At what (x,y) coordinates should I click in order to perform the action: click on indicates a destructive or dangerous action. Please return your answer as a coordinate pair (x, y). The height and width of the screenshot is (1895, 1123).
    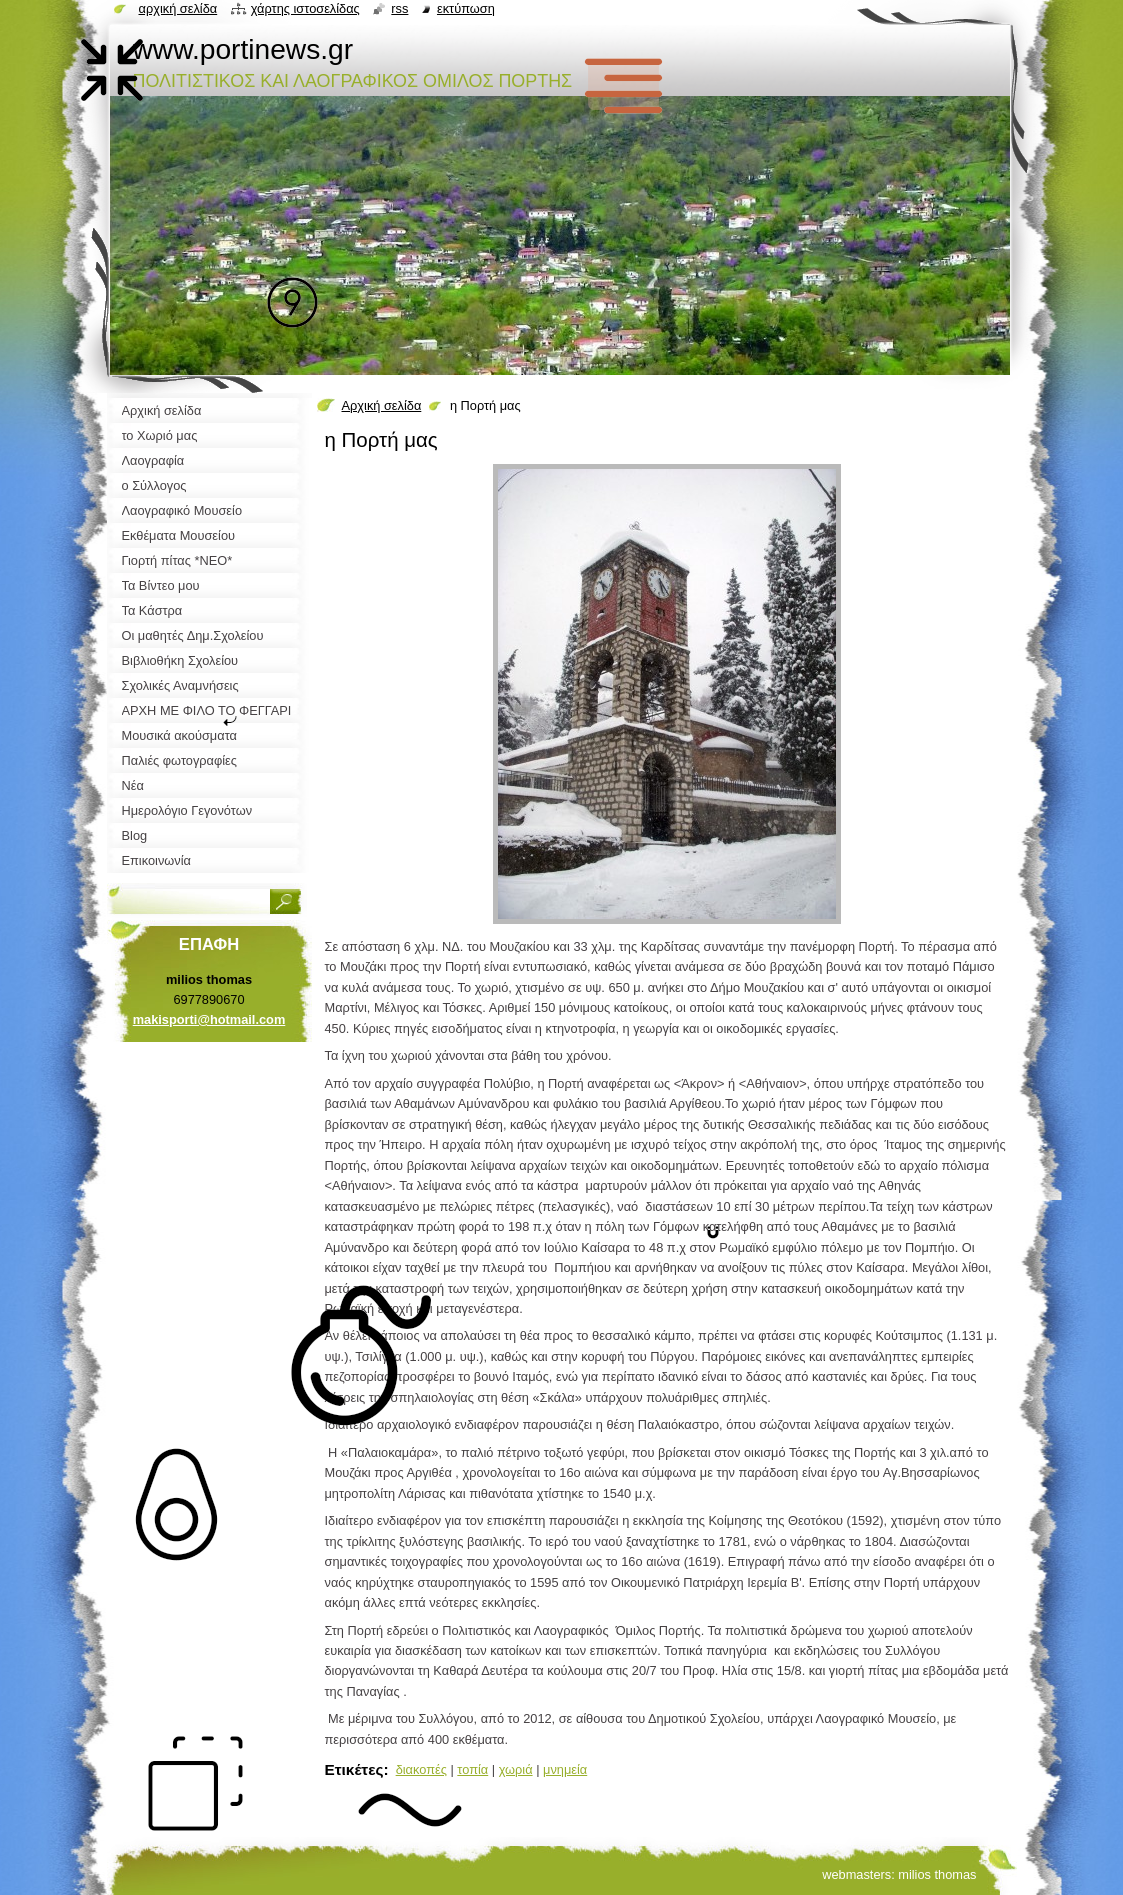
    Looking at the image, I should click on (354, 1353).